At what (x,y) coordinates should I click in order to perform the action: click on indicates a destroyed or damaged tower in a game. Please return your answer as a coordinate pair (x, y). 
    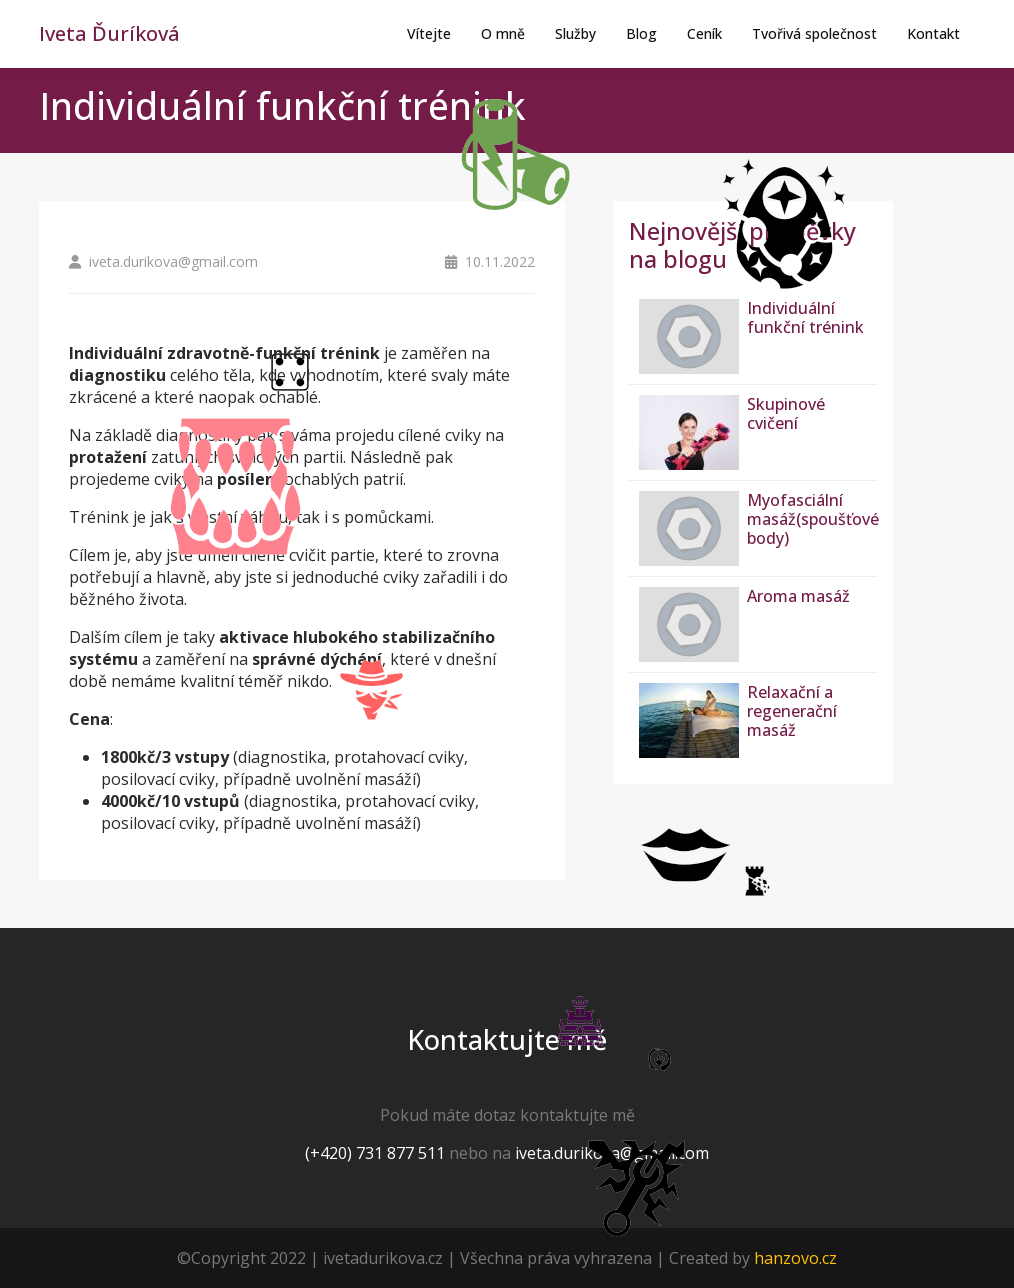
    Looking at the image, I should click on (756, 881).